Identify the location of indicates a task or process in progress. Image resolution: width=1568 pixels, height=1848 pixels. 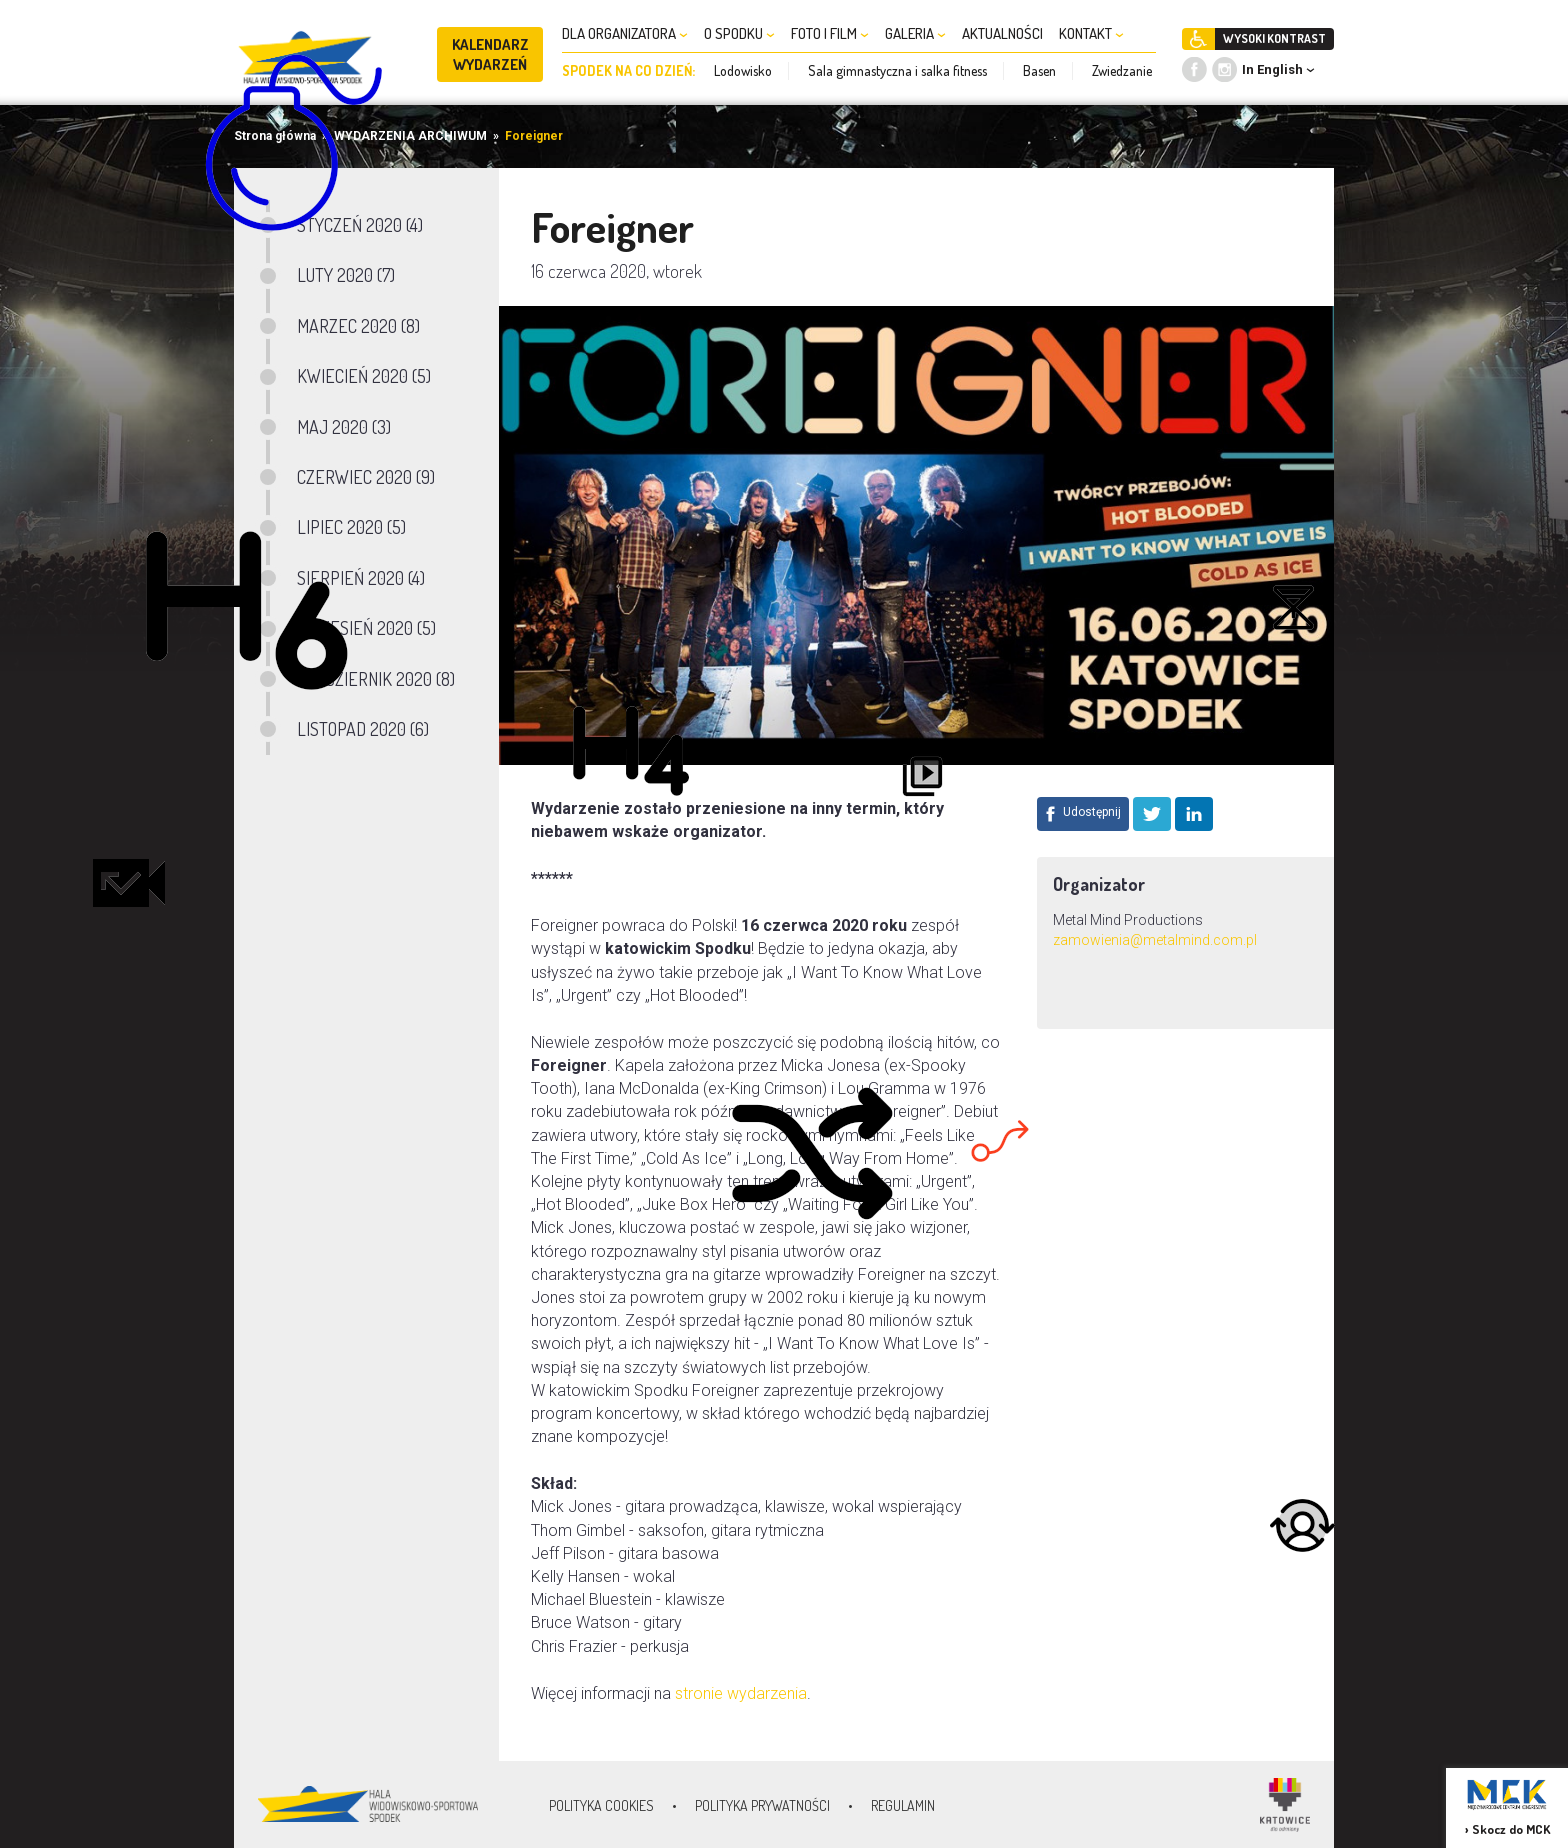
(1293, 607).